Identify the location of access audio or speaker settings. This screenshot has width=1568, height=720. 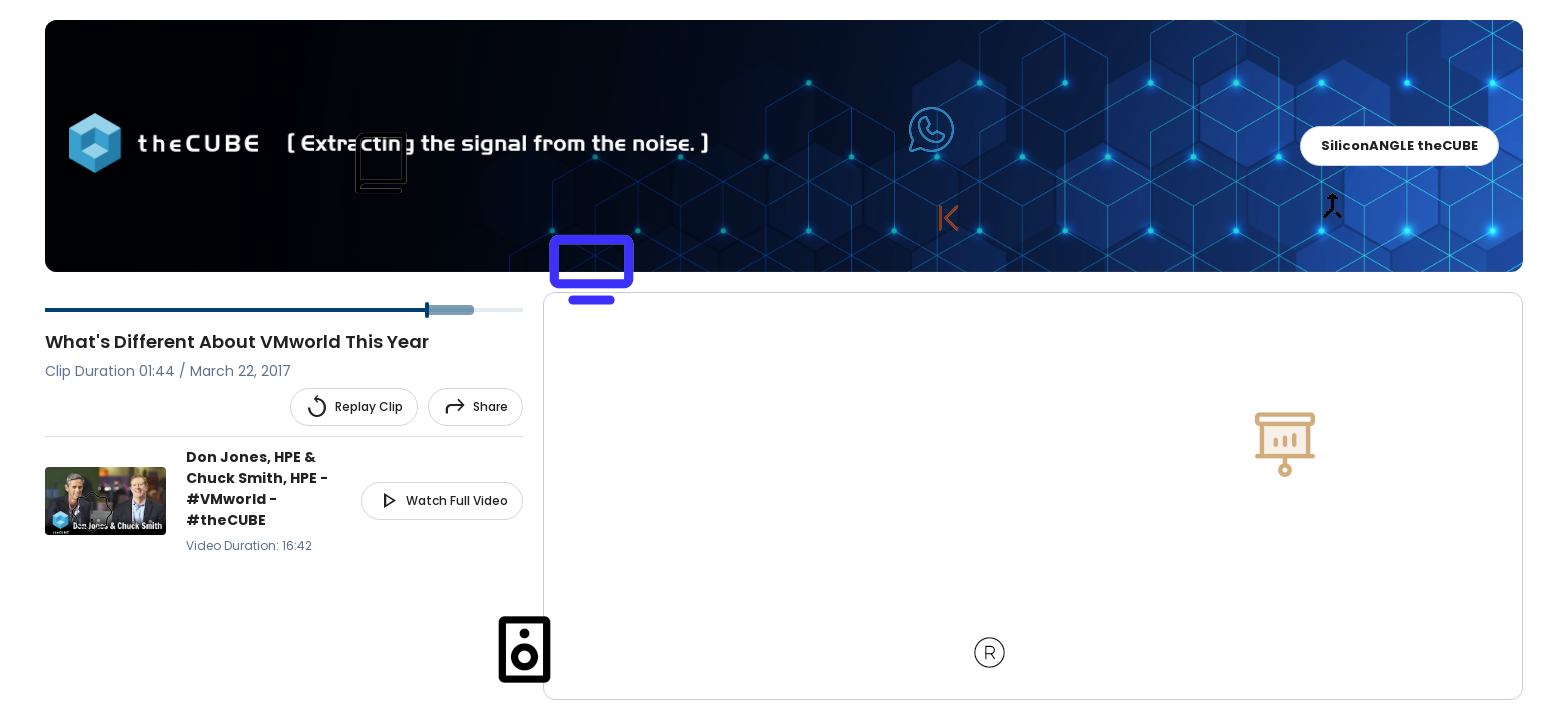
(524, 649).